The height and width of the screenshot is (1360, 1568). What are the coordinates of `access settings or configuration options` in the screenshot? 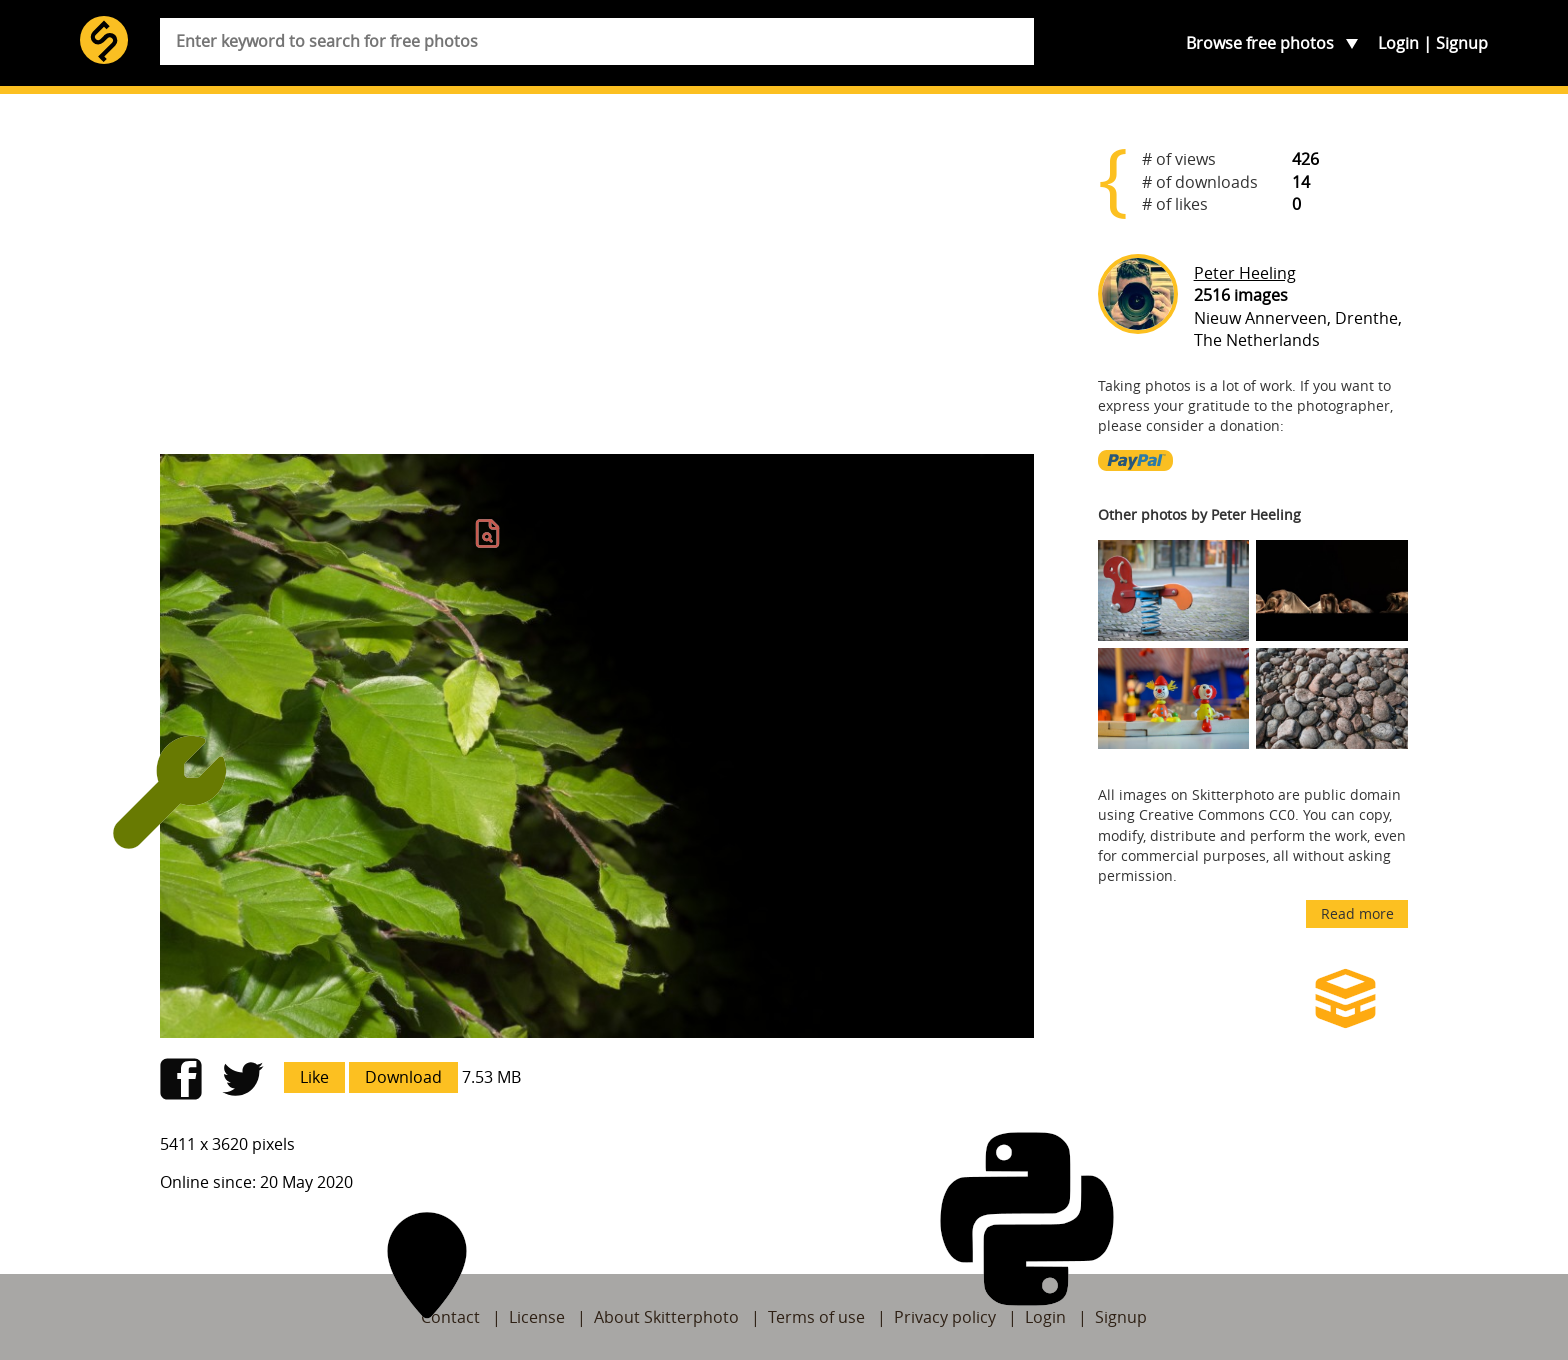 It's located at (170, 791).